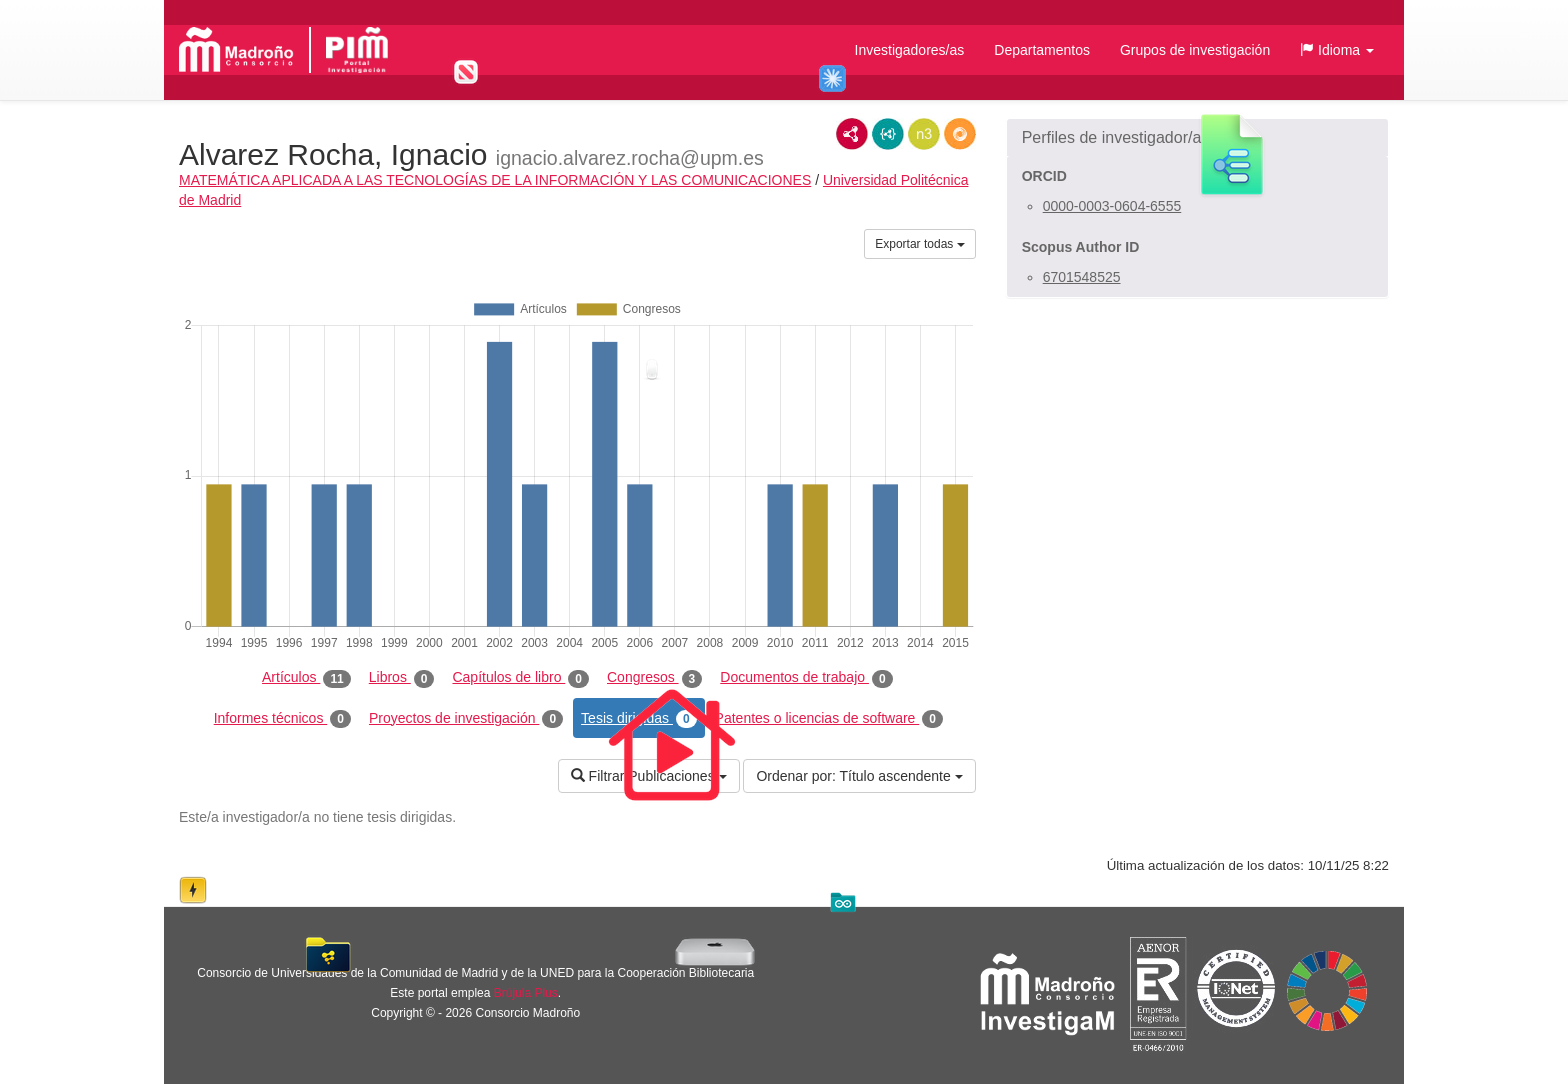  What do you see at coordinates (193, 890) in the screenshot?
I see `access power and battery settings` at bounding box center [193, 890].